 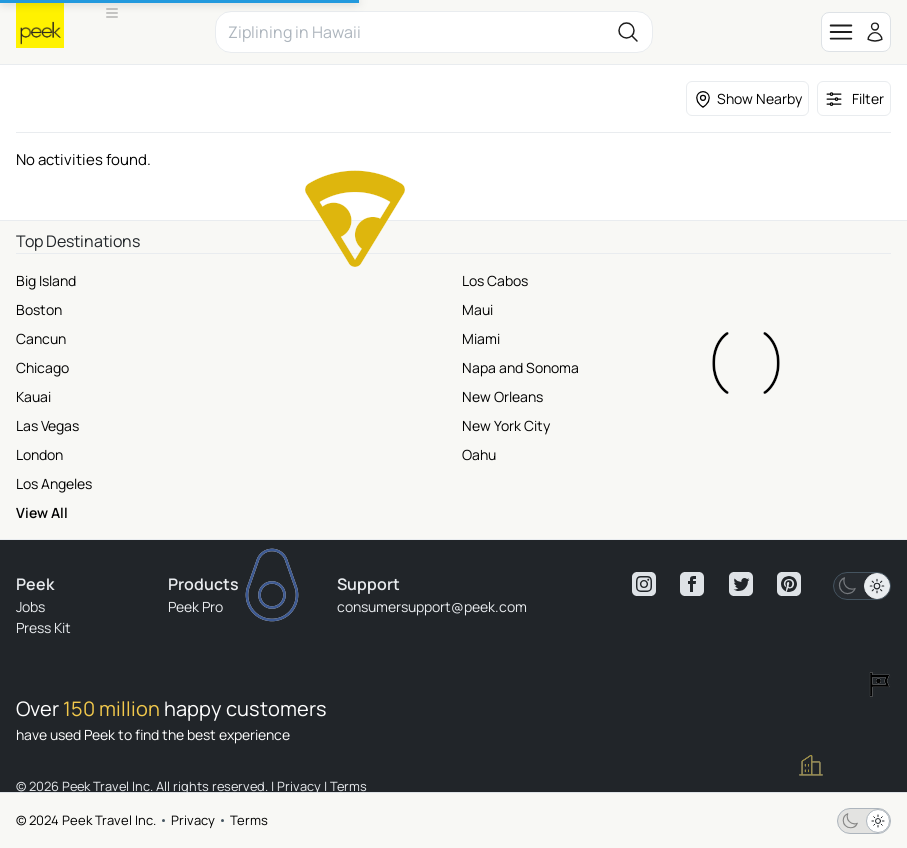 What do you see at coordinates (746, 363) in the screenshot?
I see `insert parentheses or brackets in text` at bounding box center [746, 363].